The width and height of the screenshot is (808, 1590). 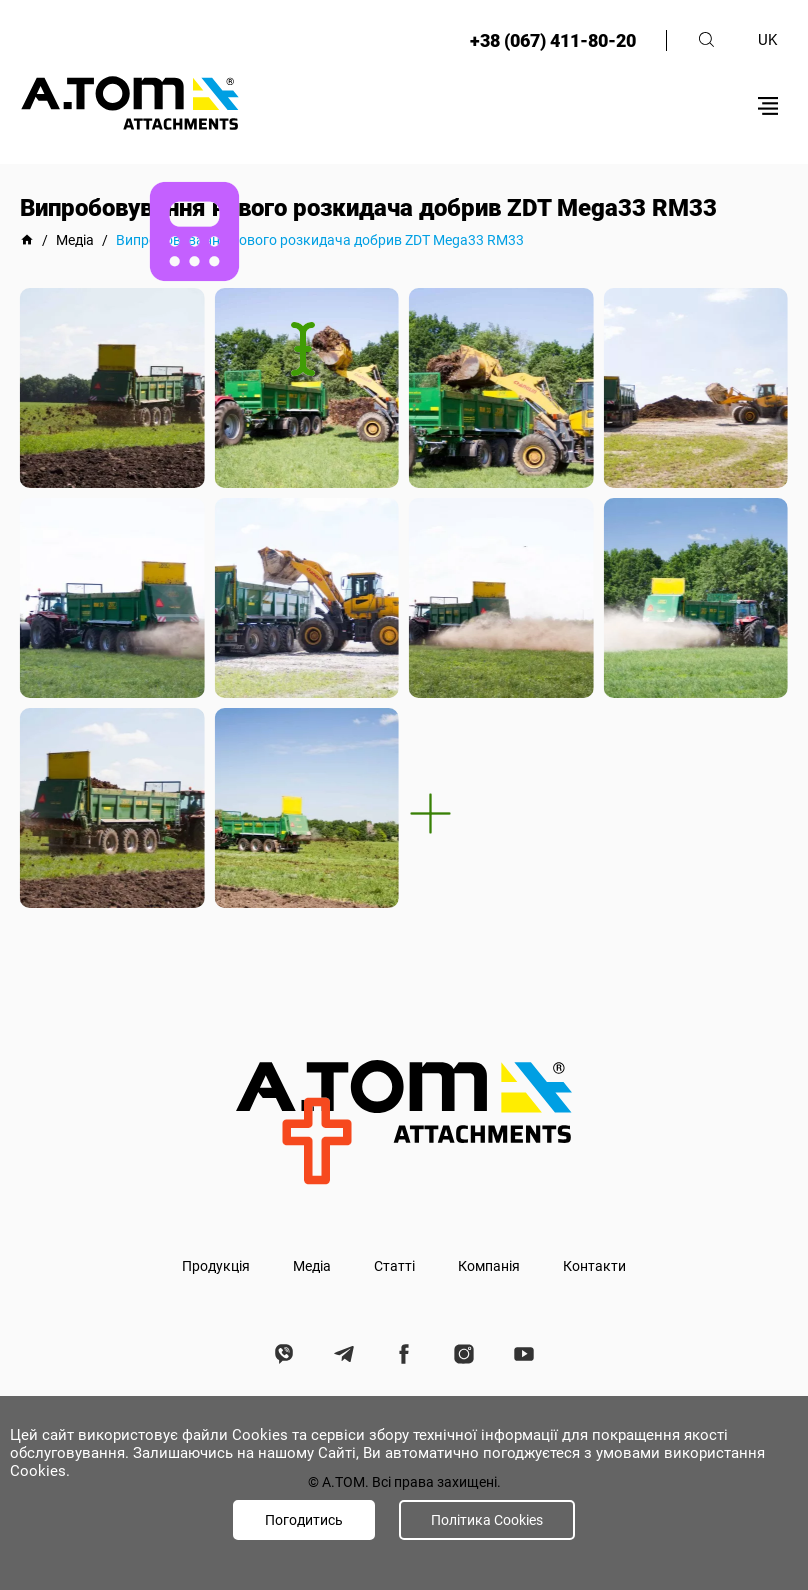 I want to click on add a new item, so click(x=430, y=813).